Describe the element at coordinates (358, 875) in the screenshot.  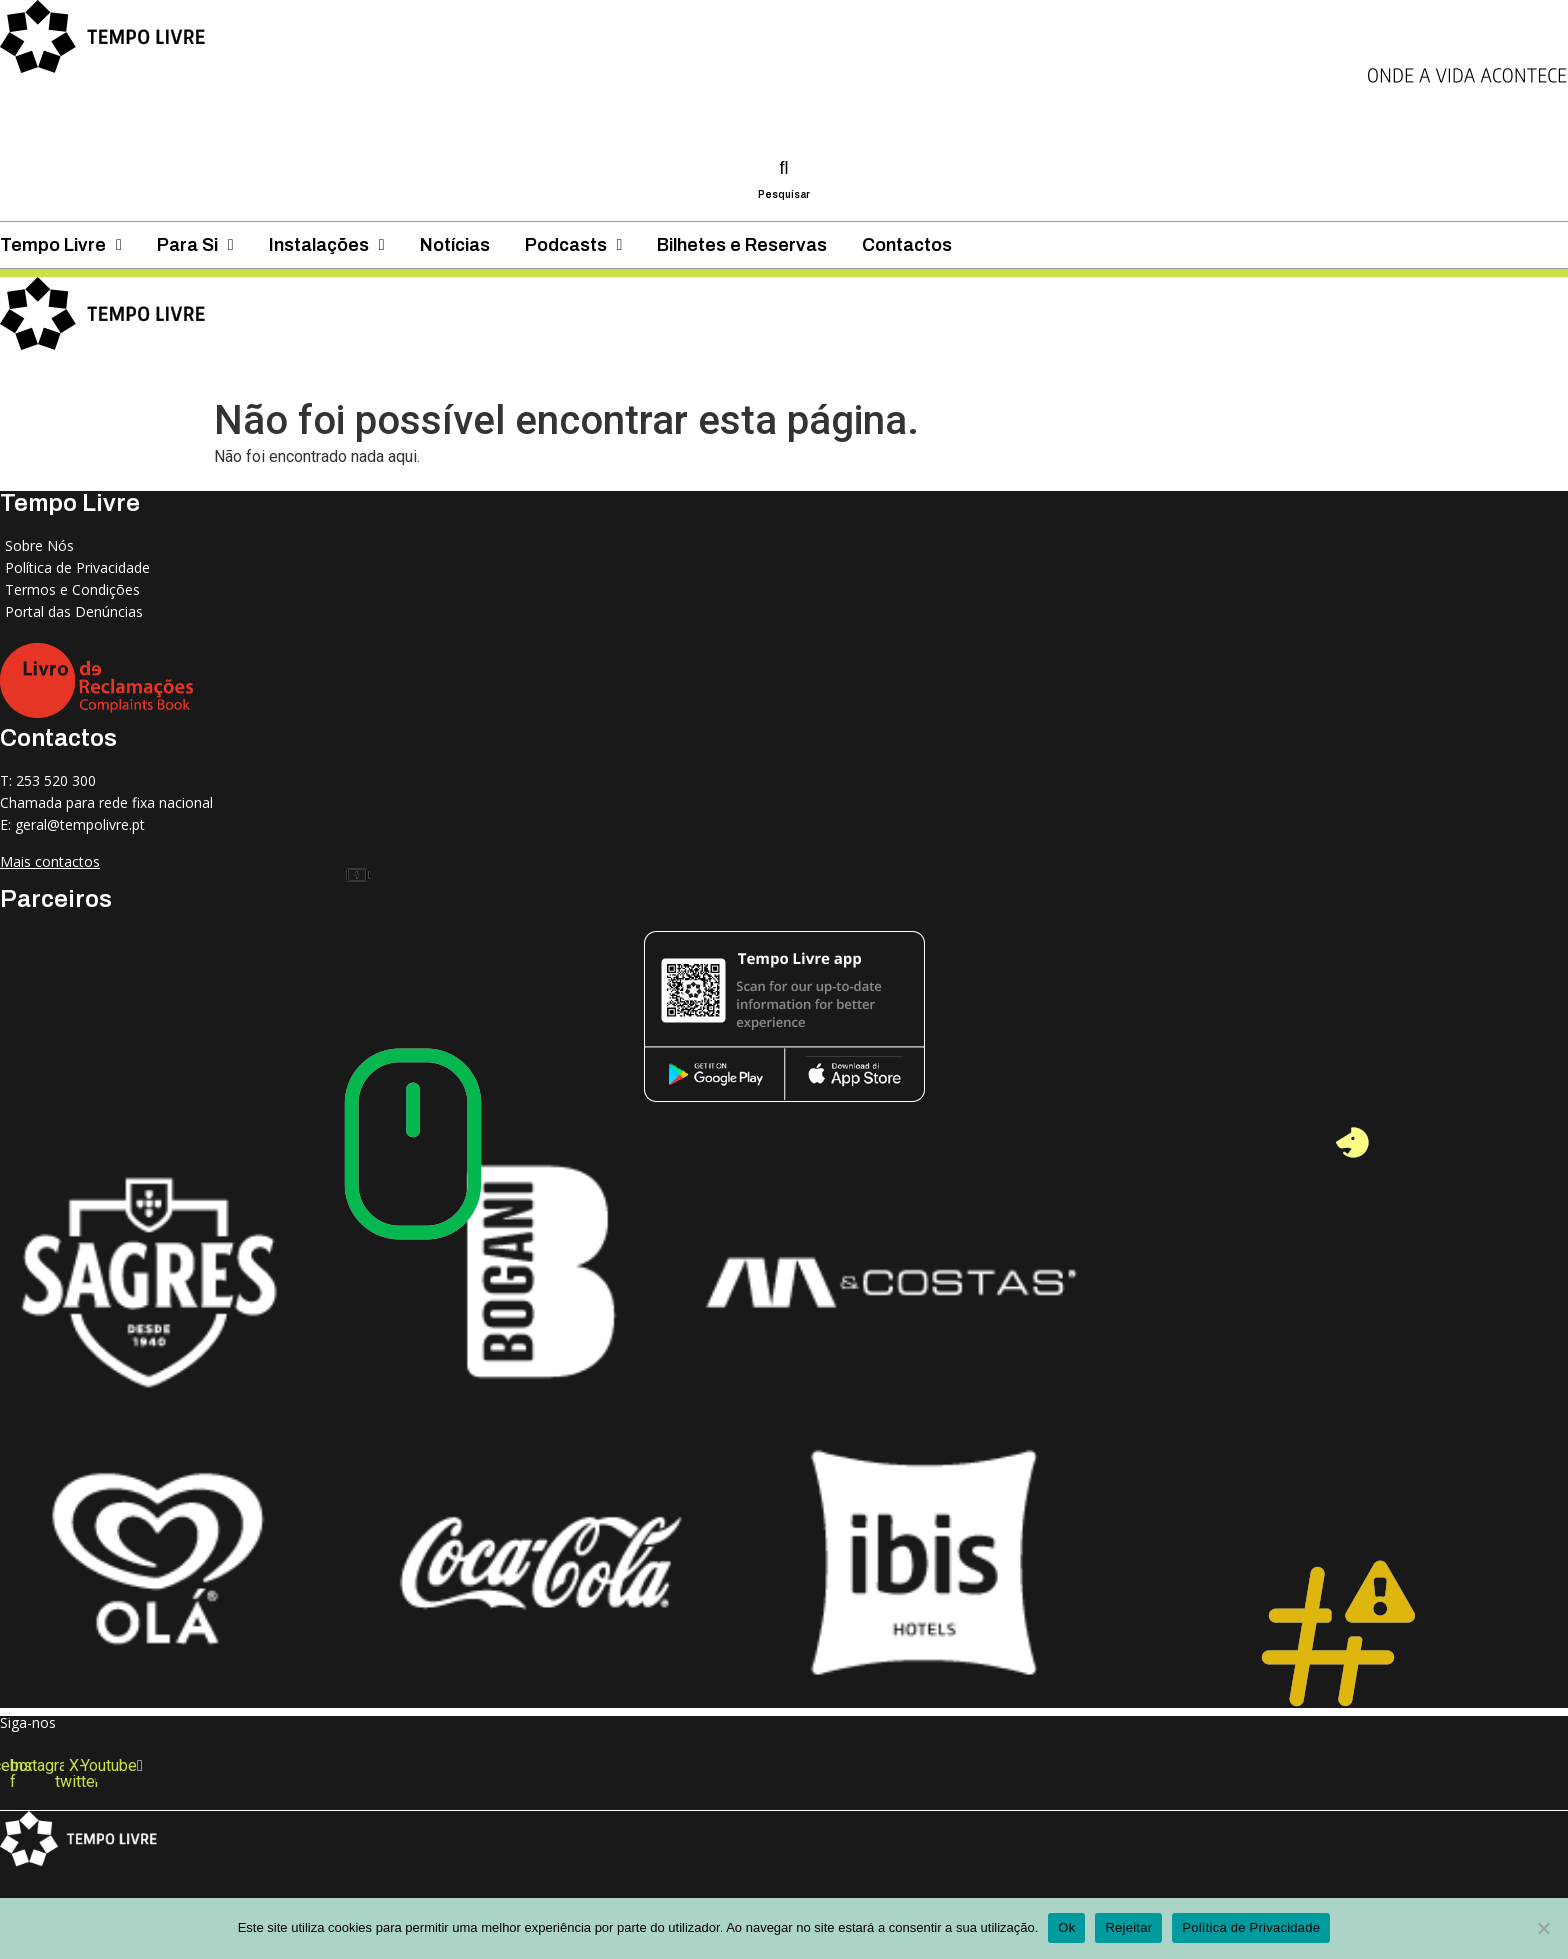
I see `indicates device is currently charging` at that location.